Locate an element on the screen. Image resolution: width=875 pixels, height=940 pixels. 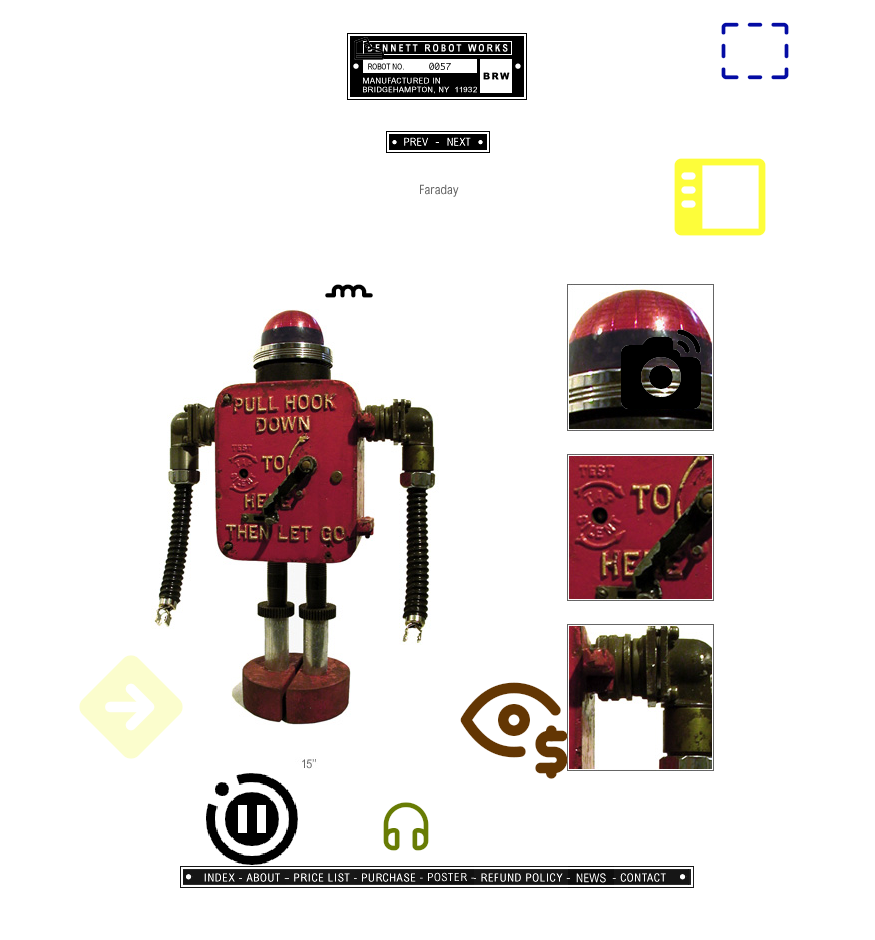
toggle the sidebar panel is located at coordinates (720, 197).